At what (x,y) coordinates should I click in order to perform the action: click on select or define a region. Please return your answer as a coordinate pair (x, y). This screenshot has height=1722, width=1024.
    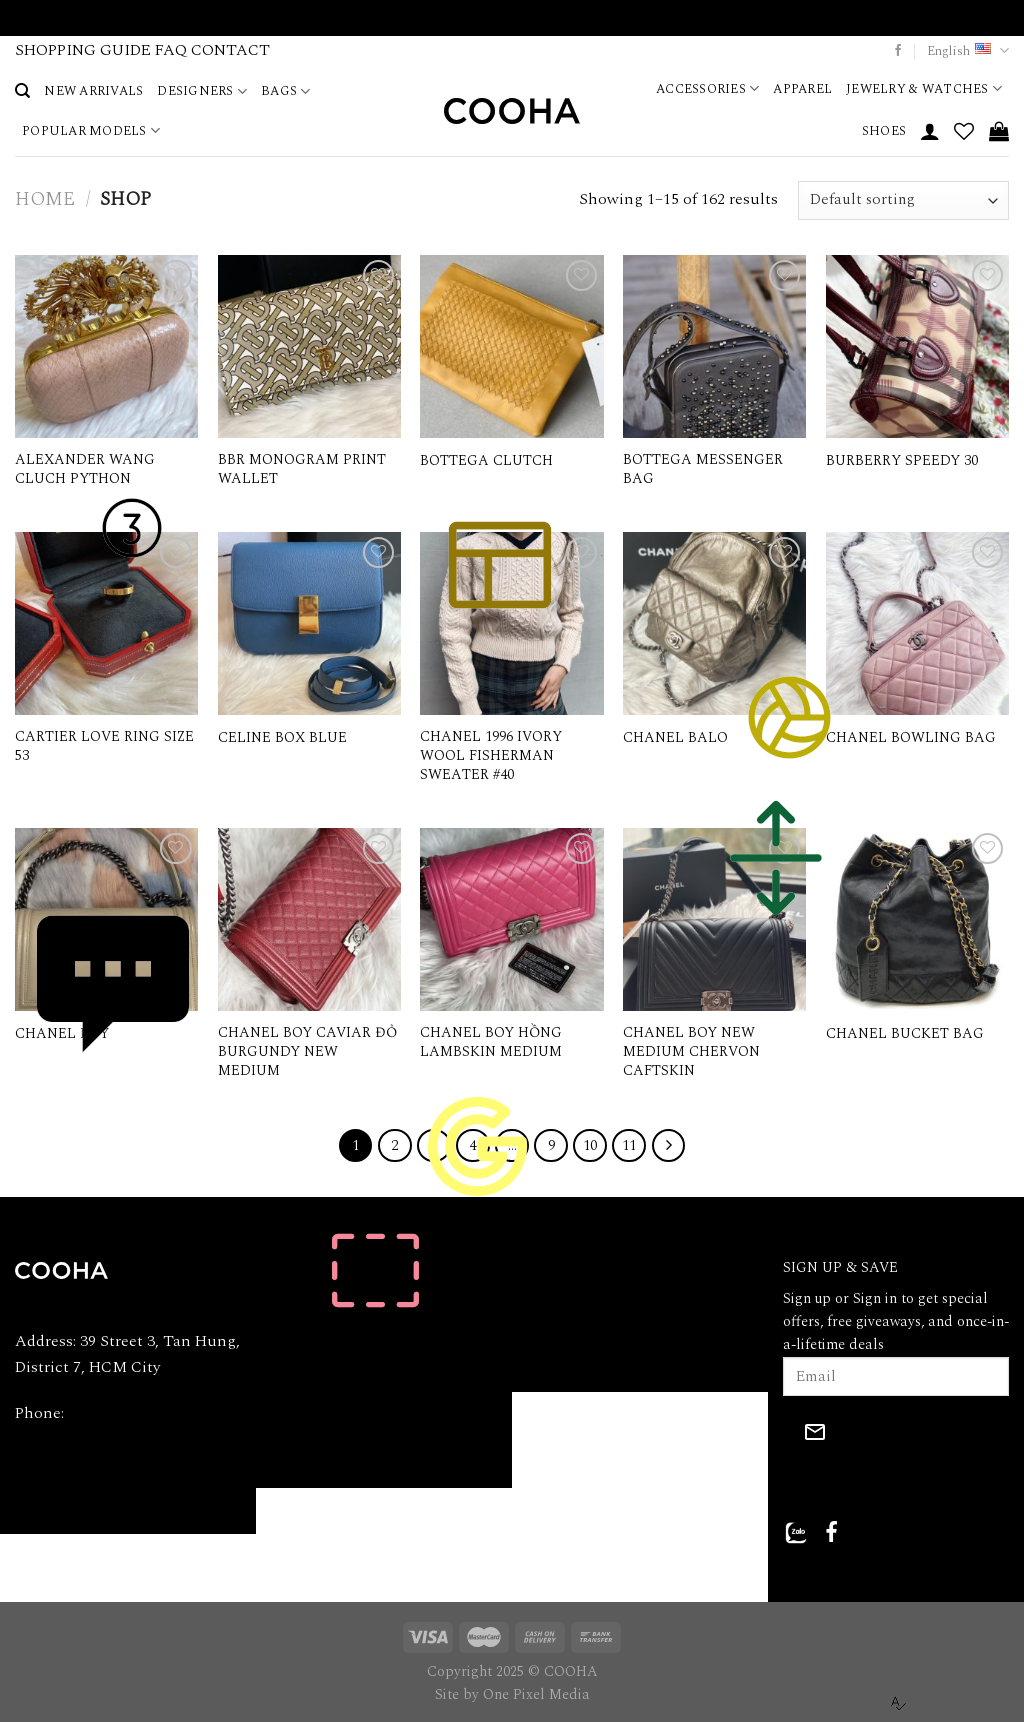
    Looking at the image, I should click on (375, 1270).